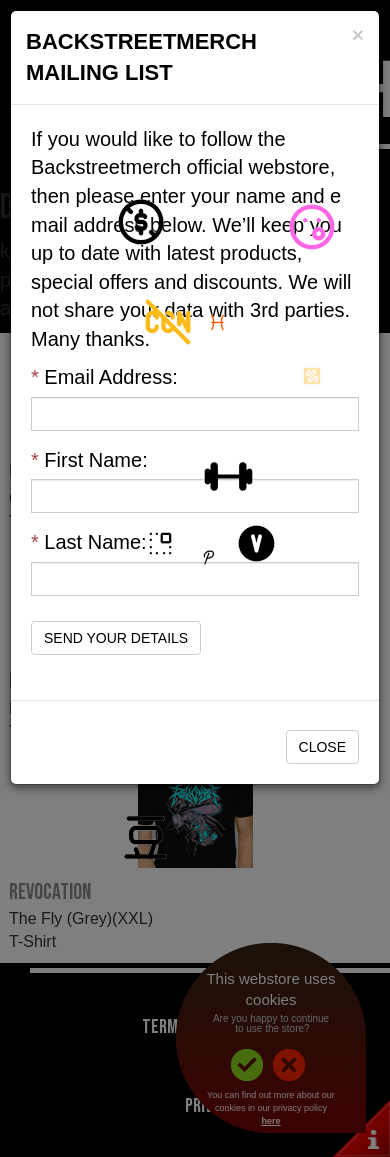 The height and width of the screenshot is (1157, 390). I want to click on access freehand drawing or annotation tools, so click(312, 376).